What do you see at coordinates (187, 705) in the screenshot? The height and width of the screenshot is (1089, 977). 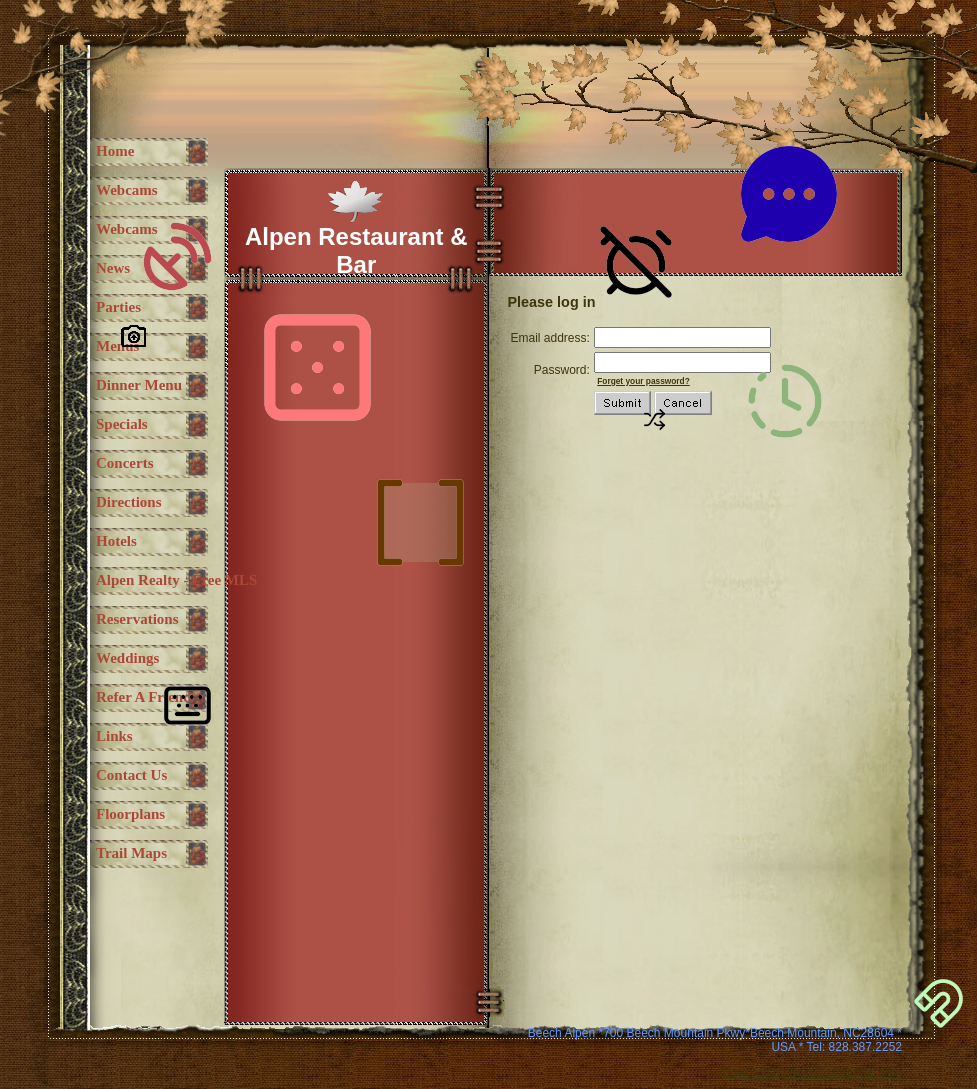 I see `open the on-screen keyboard` at bounding box center [187, 705].